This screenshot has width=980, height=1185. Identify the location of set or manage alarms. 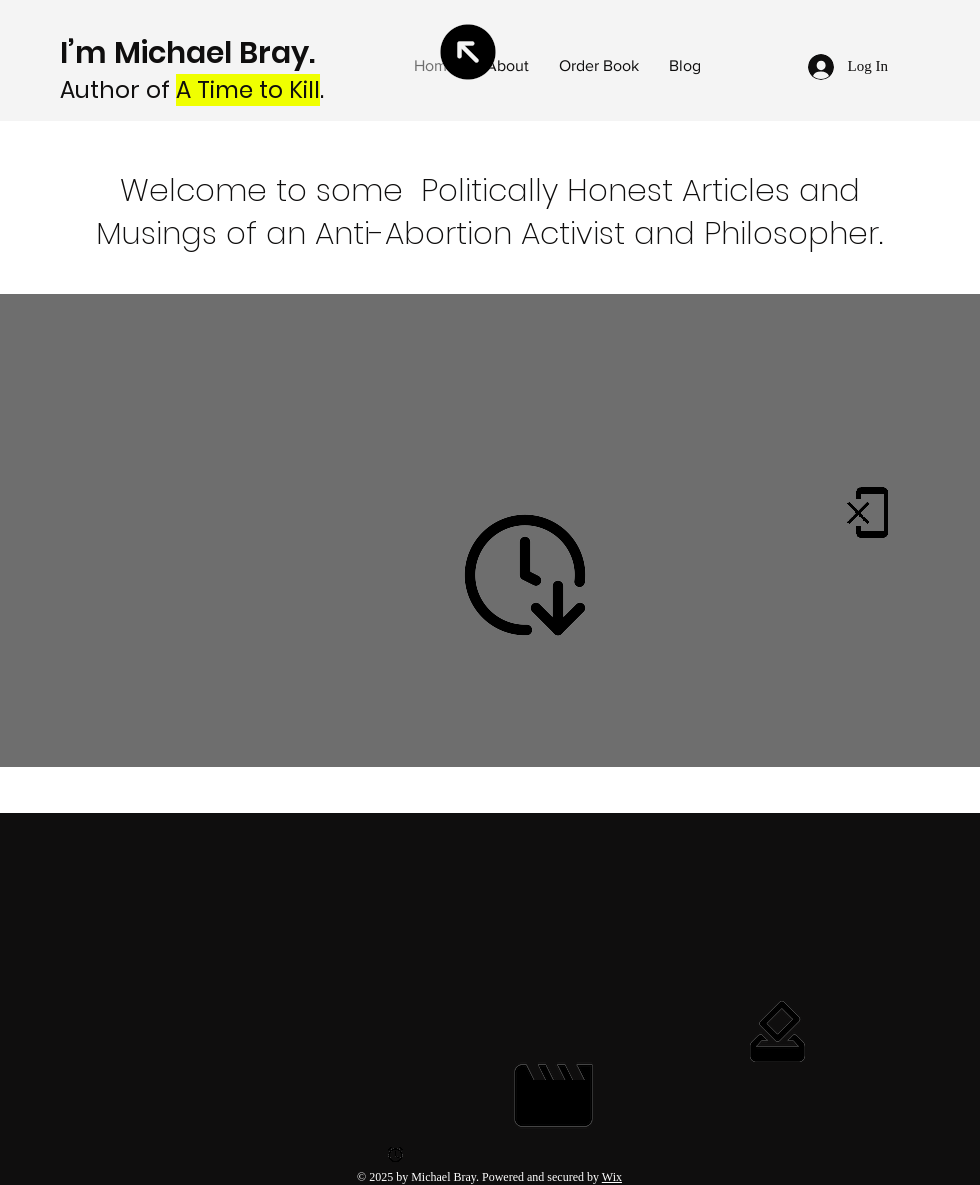
(395, 1154).